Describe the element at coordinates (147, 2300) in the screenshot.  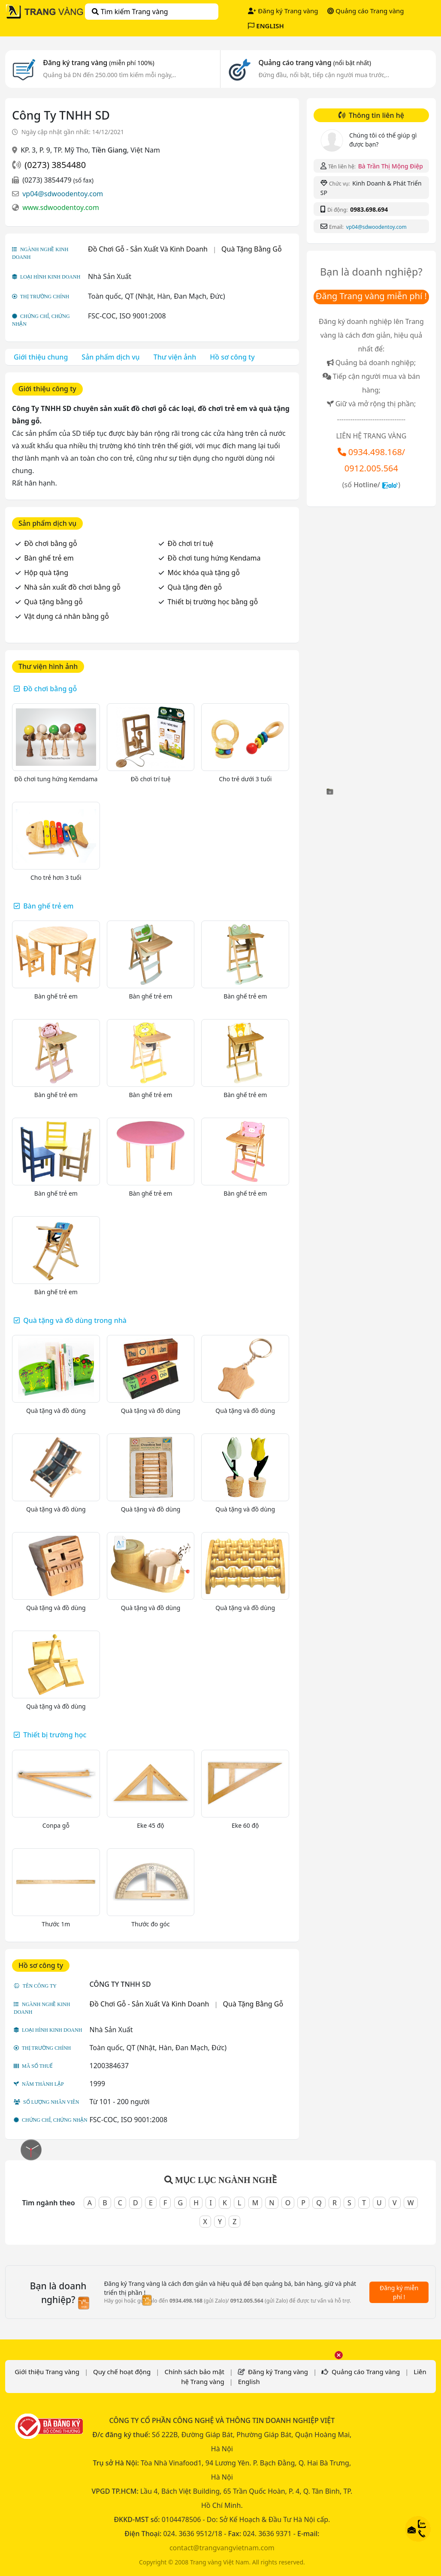
I see `a VirtualBox OVF virtual machine file` at that location.